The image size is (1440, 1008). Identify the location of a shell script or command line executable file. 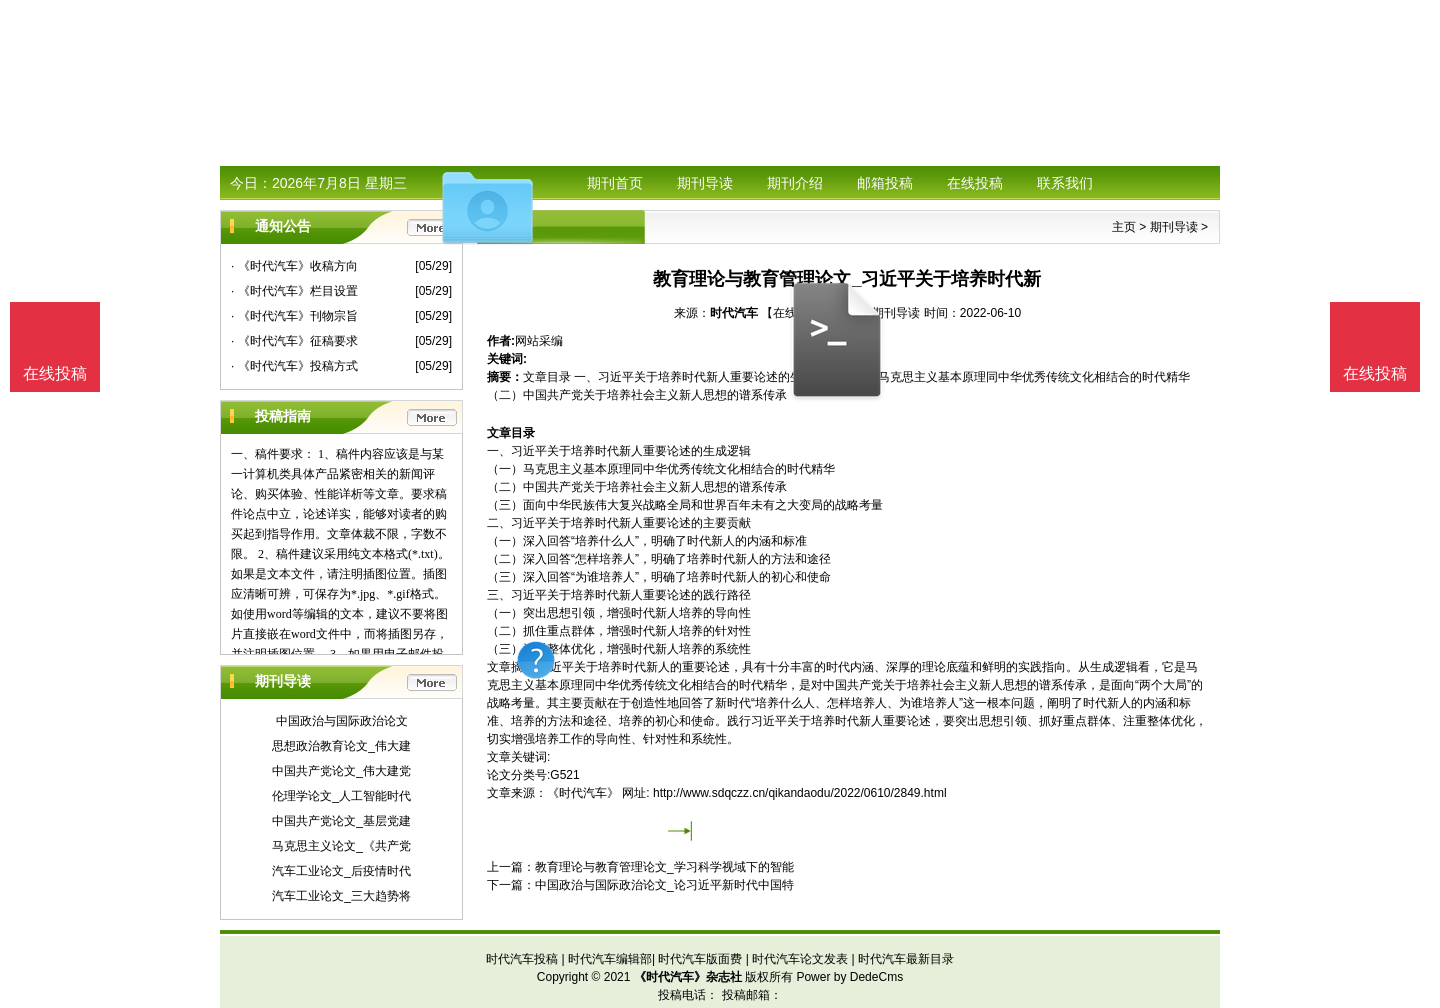
(837, 342).